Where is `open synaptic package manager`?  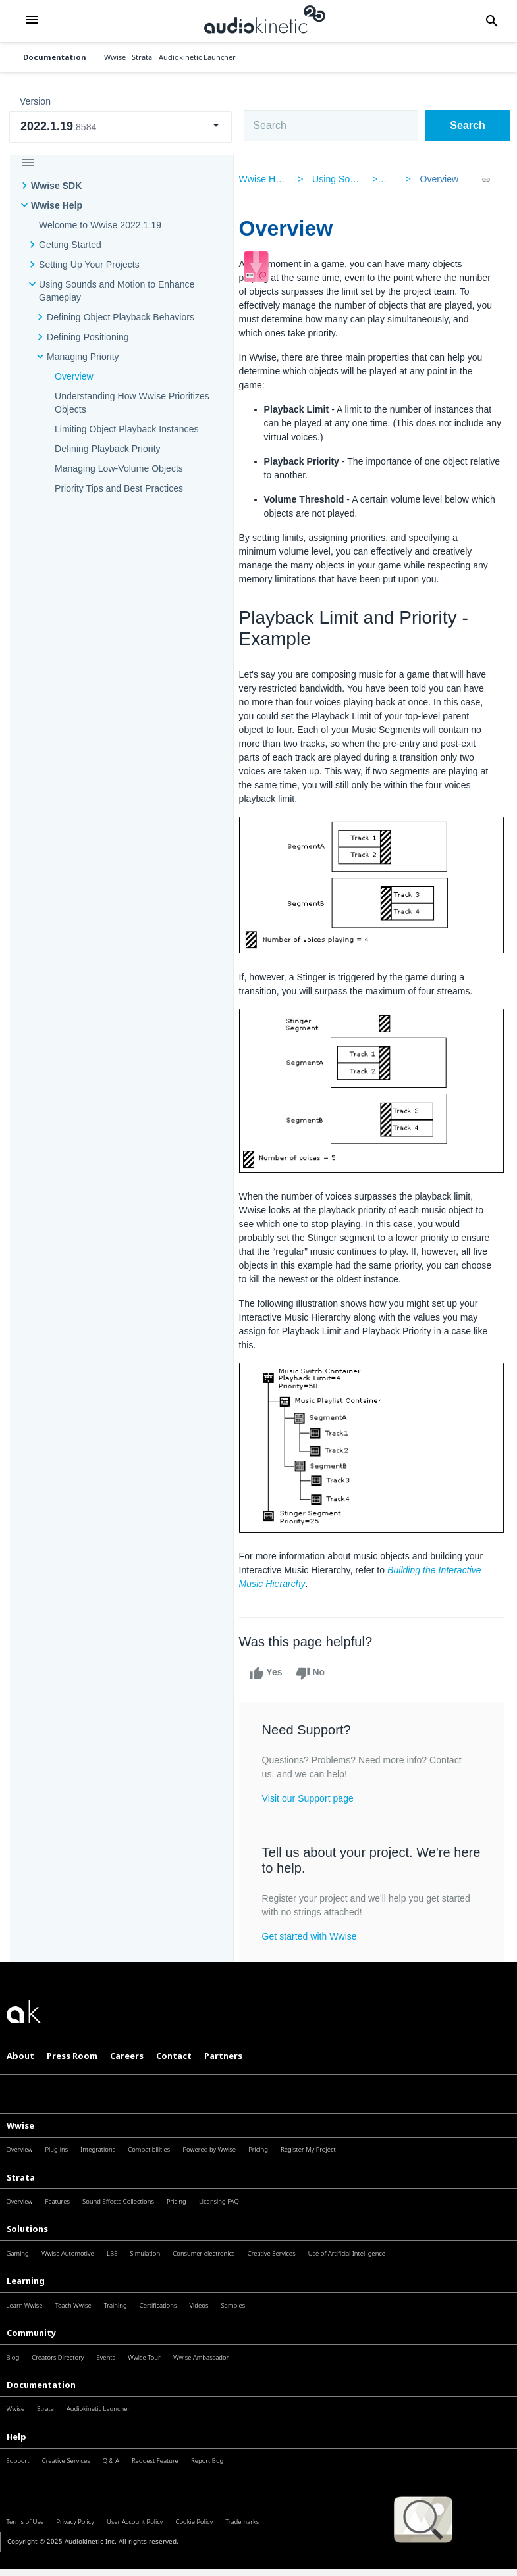
open synaptic package manager is located at coordinates (256, 266).